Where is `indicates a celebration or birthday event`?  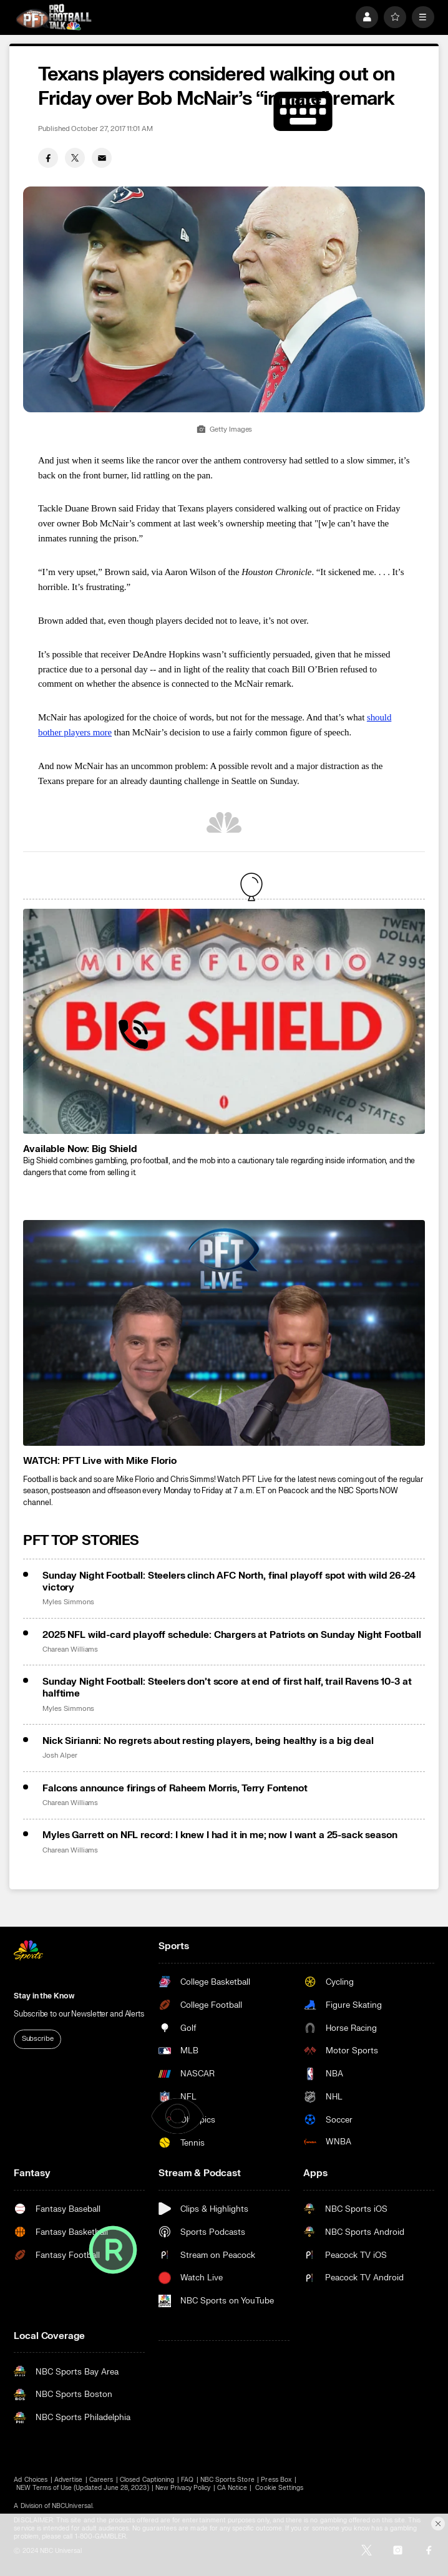 indicates a celebration or birthday event is located at coordinates (251, 887).